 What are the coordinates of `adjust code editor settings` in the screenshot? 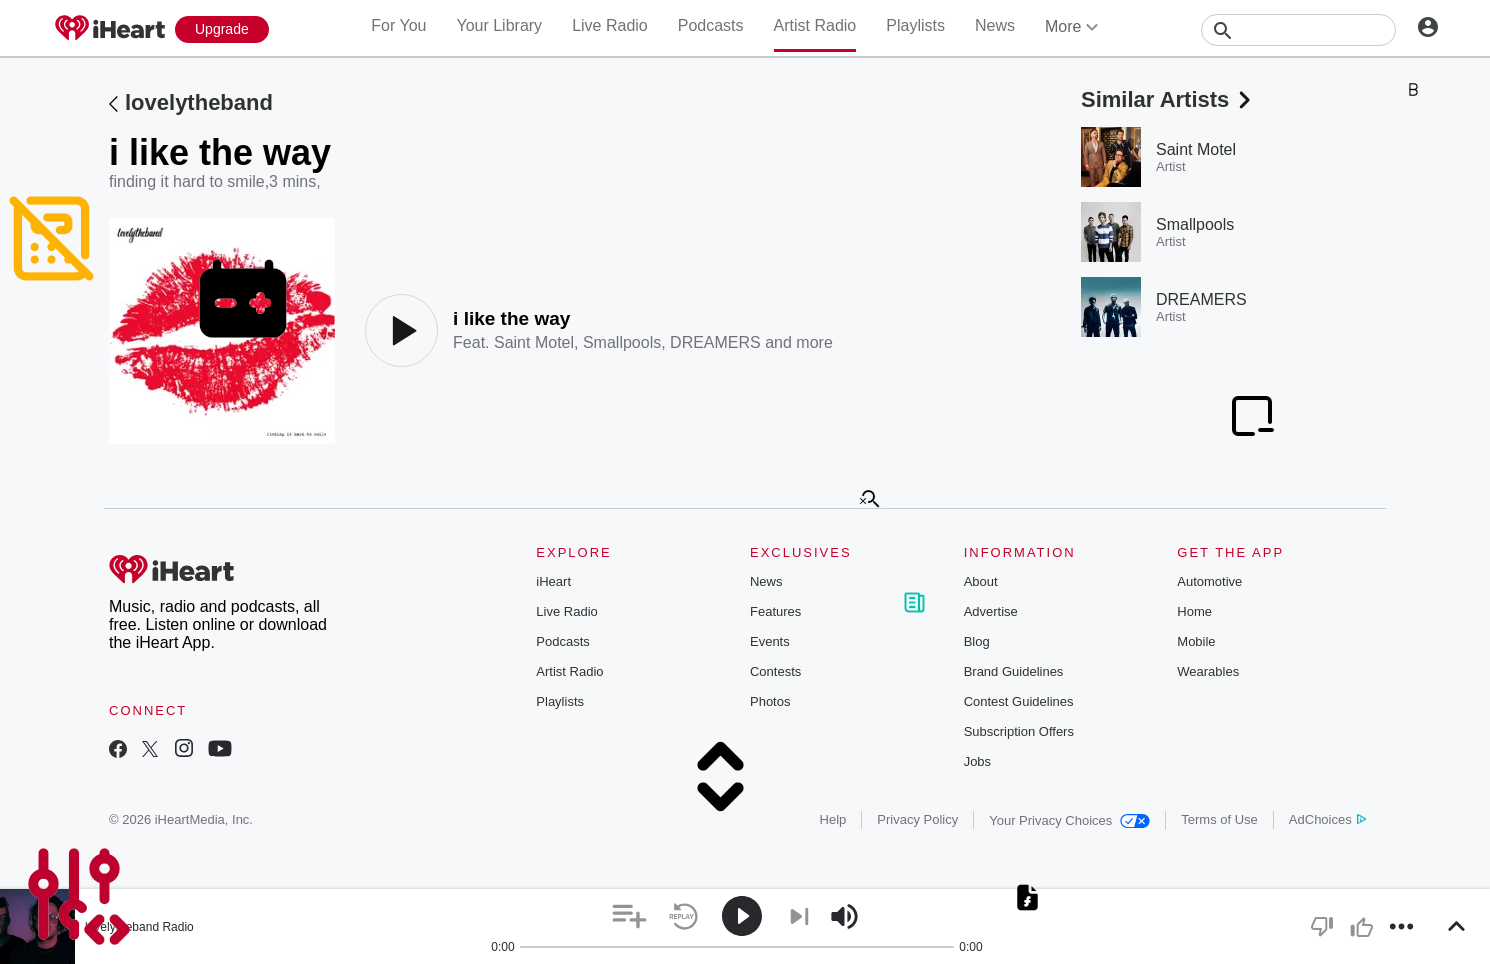 It's located at (74, 894).